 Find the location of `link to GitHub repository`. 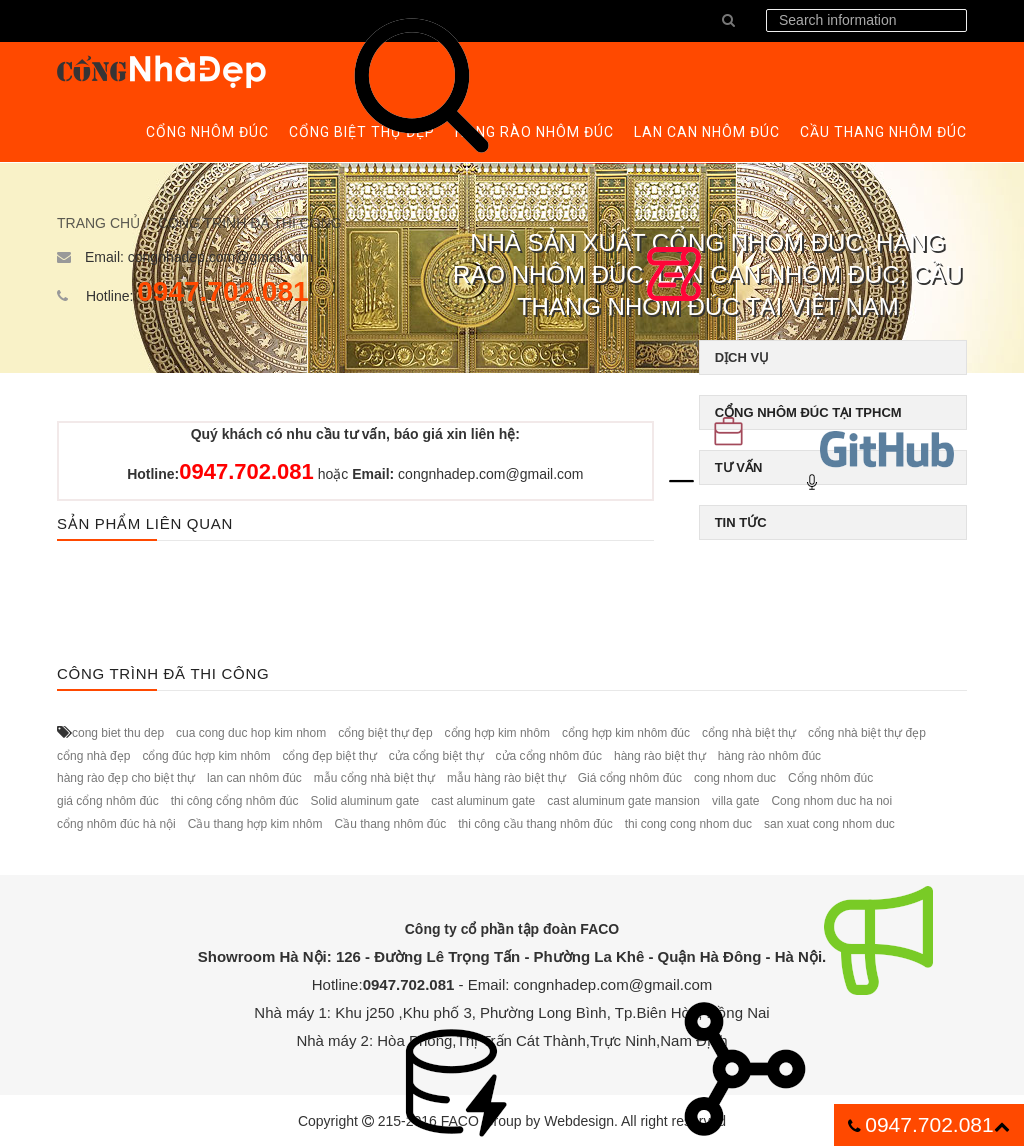

link to GitHub repository is located at coordinates (887, 449).